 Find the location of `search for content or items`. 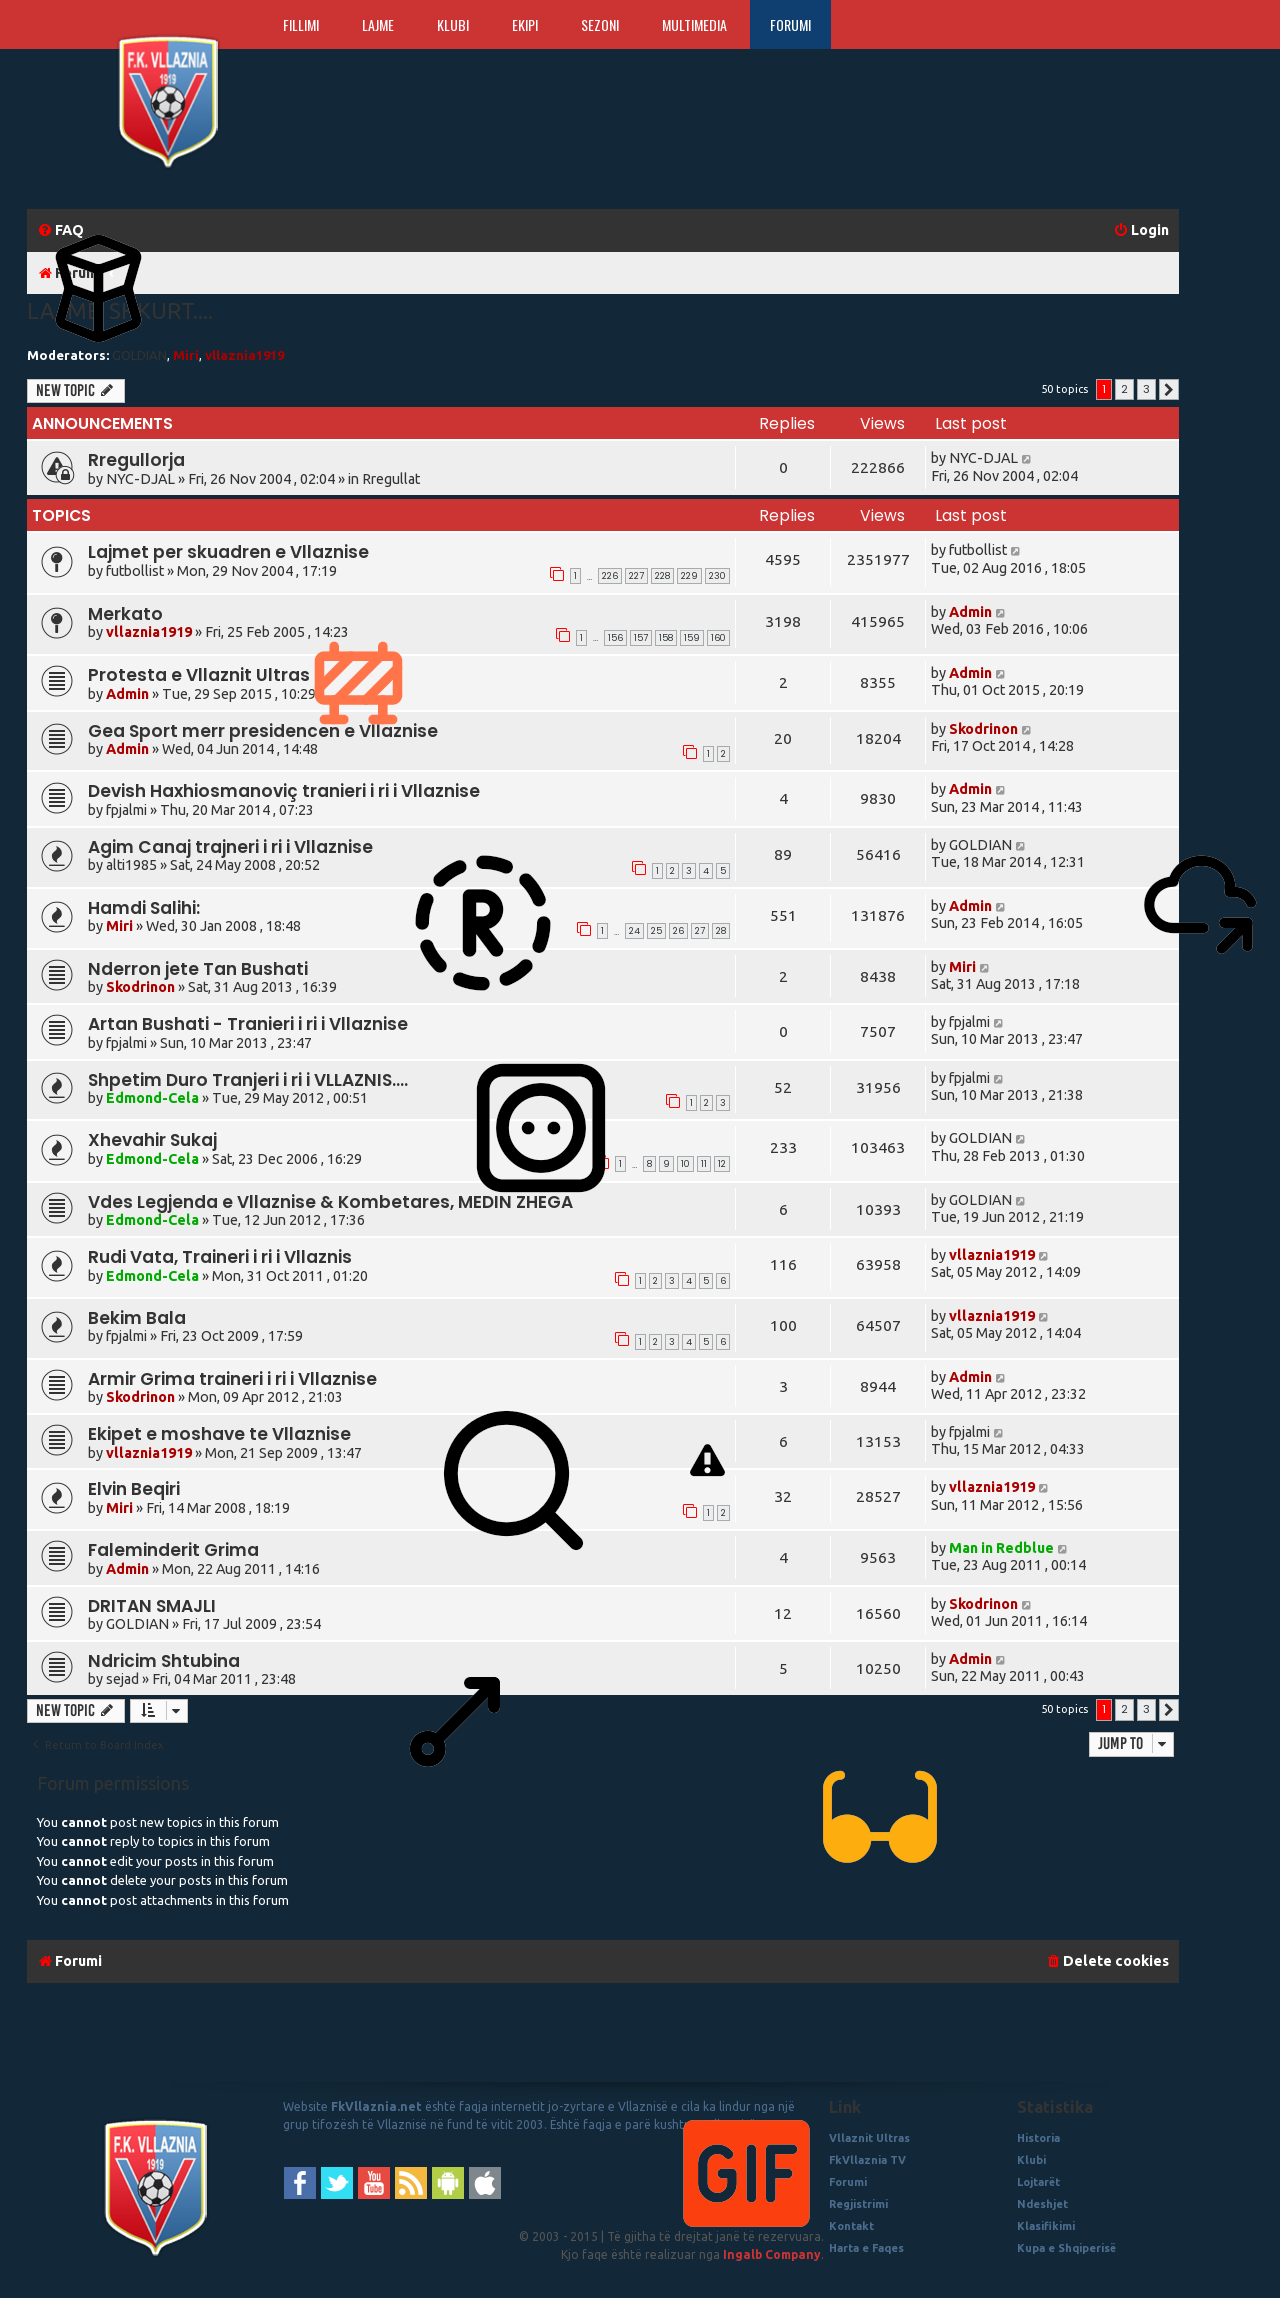

search for content or items is located at coordinates (513, 1480).